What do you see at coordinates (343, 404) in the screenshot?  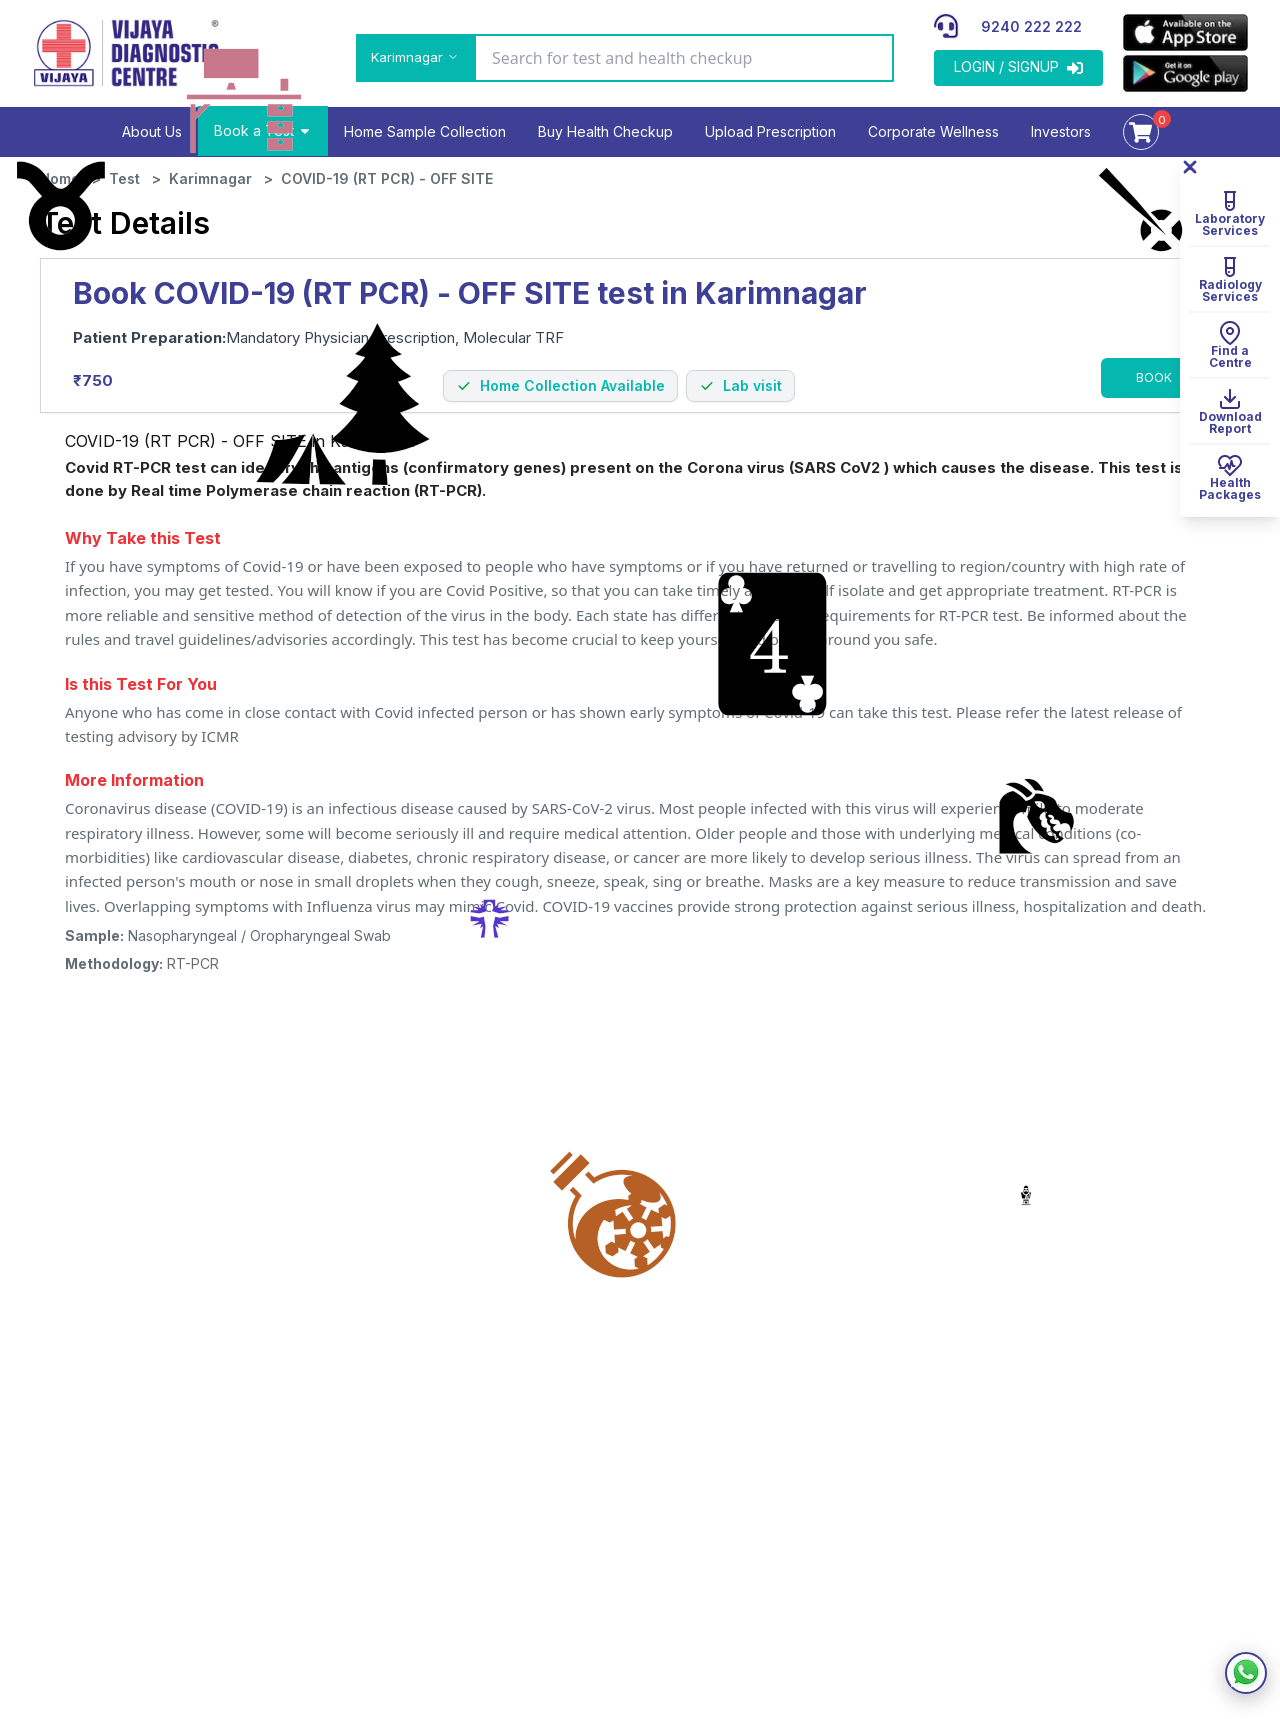 I see `set up camp in a forest area` at bounding box center [343, 404].